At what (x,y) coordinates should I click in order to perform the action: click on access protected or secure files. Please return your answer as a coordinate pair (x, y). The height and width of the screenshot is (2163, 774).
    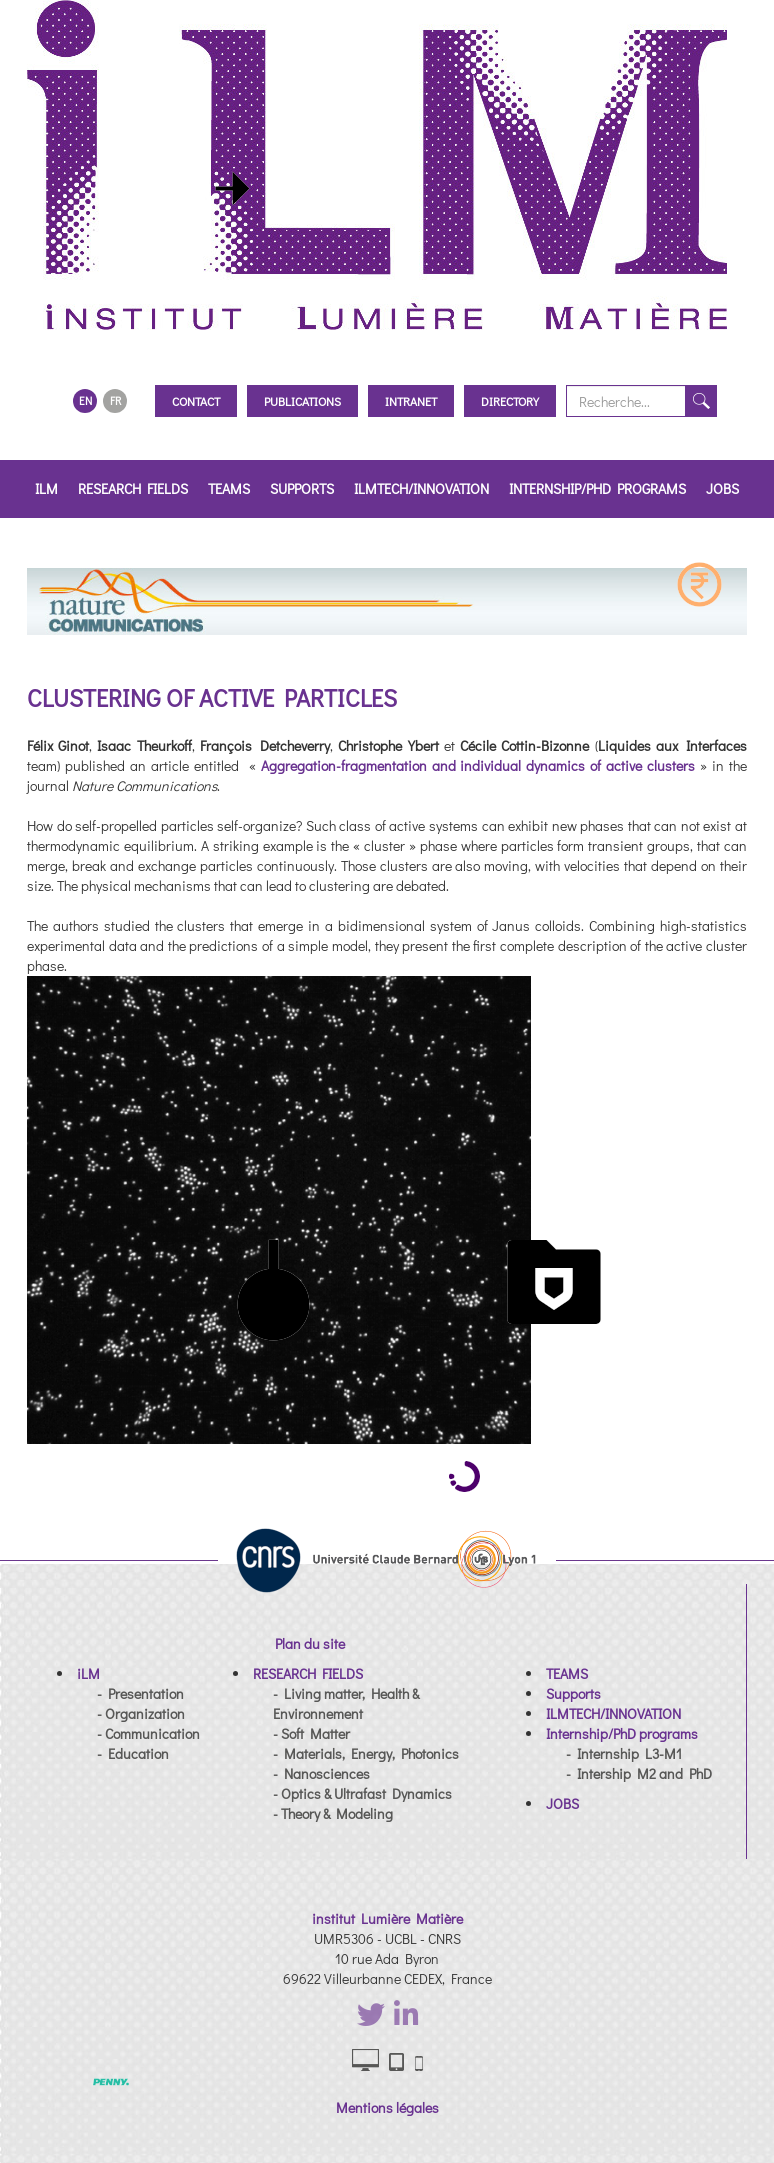
    Looking at the image, I should click on (554, 1282).